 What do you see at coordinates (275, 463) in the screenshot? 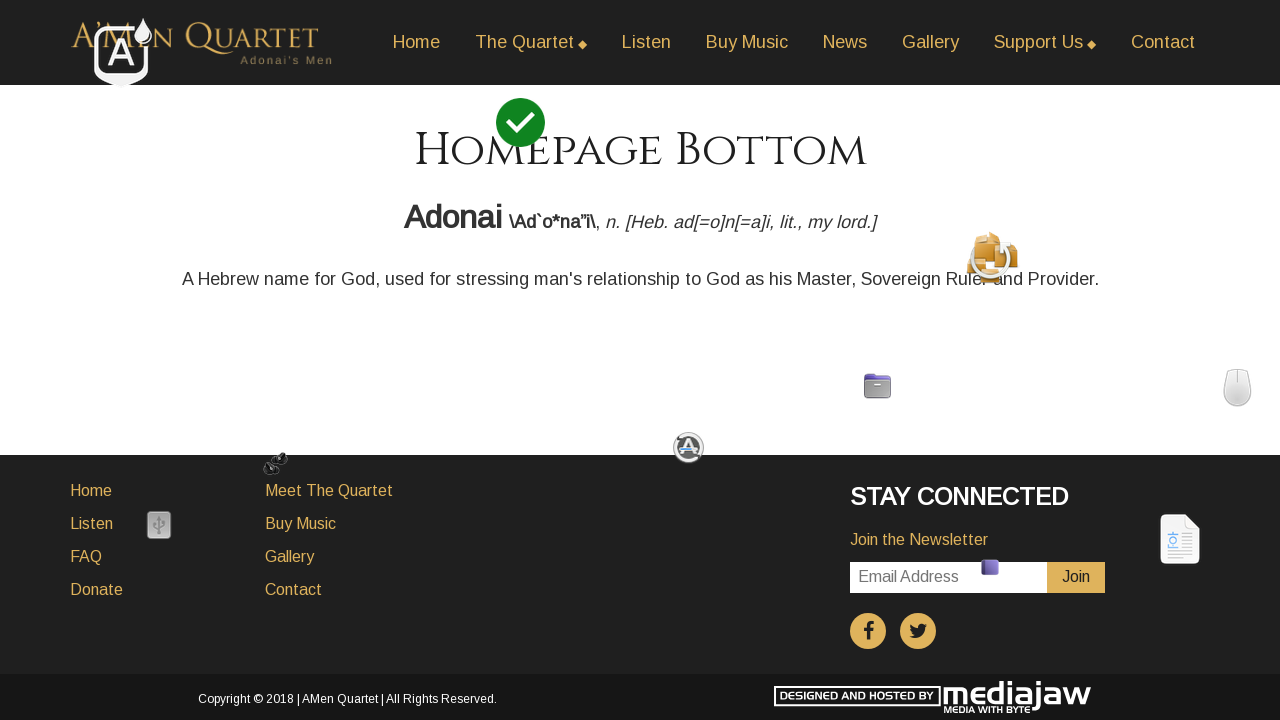
I see `beats wireless earbuds device icon` at bounding box center [275, 463].